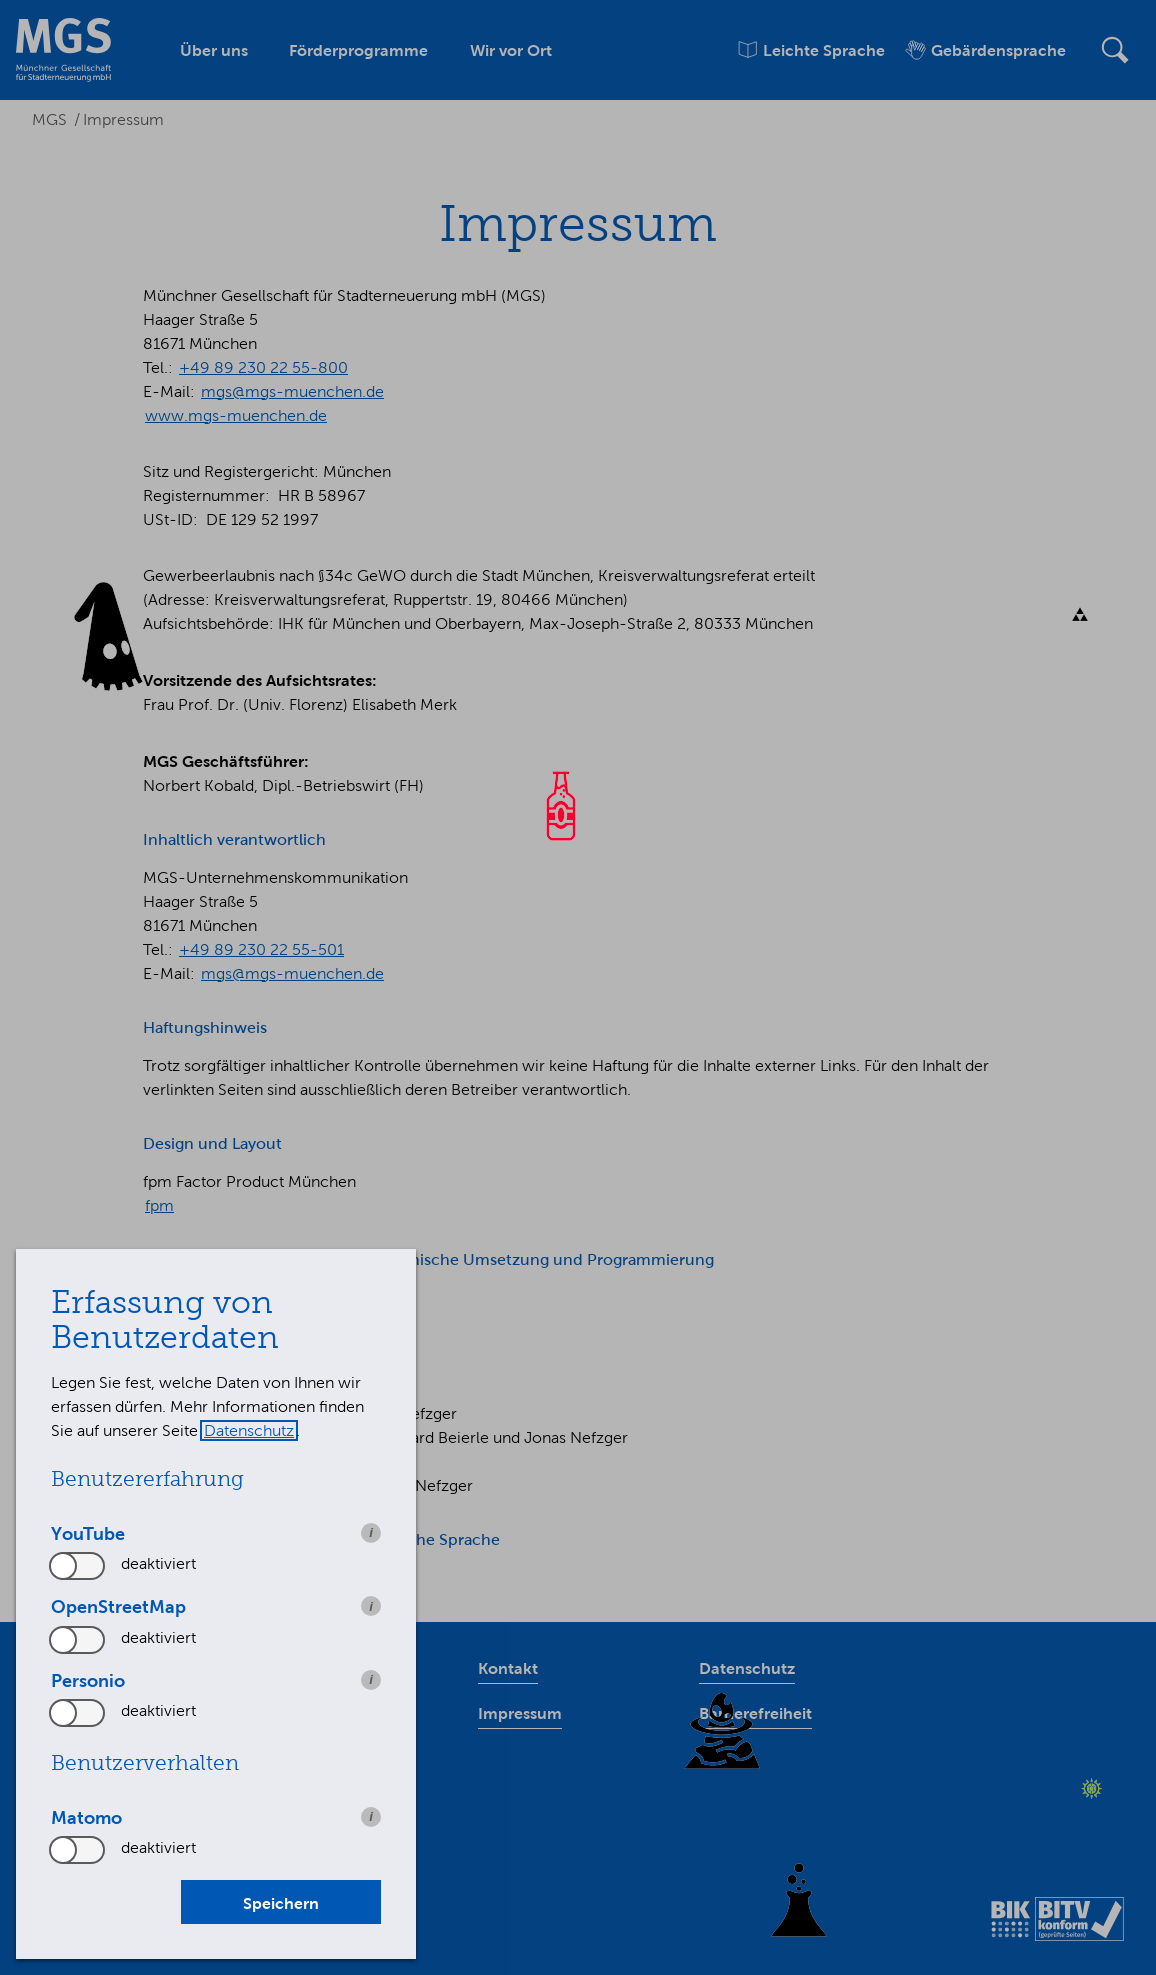 This screenshot has width=1156, height=1975. Describe the element at coordinates (799, 1900) in the screenshot. I see `indicates acid or corrosive substance in gameplay` at that location.